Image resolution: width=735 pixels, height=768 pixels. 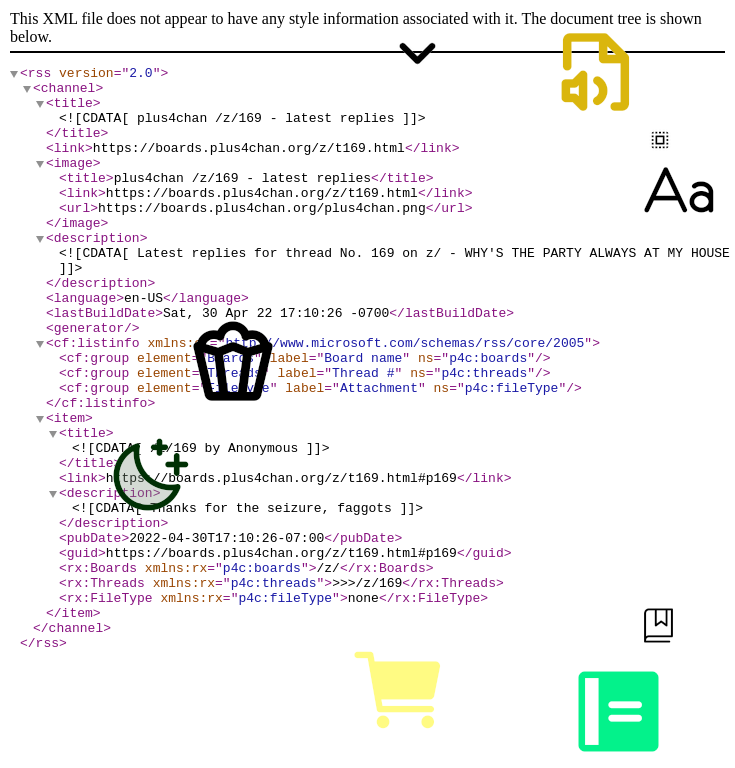 I want to click on adjust font or text size settings, so click(x=680, y=191).